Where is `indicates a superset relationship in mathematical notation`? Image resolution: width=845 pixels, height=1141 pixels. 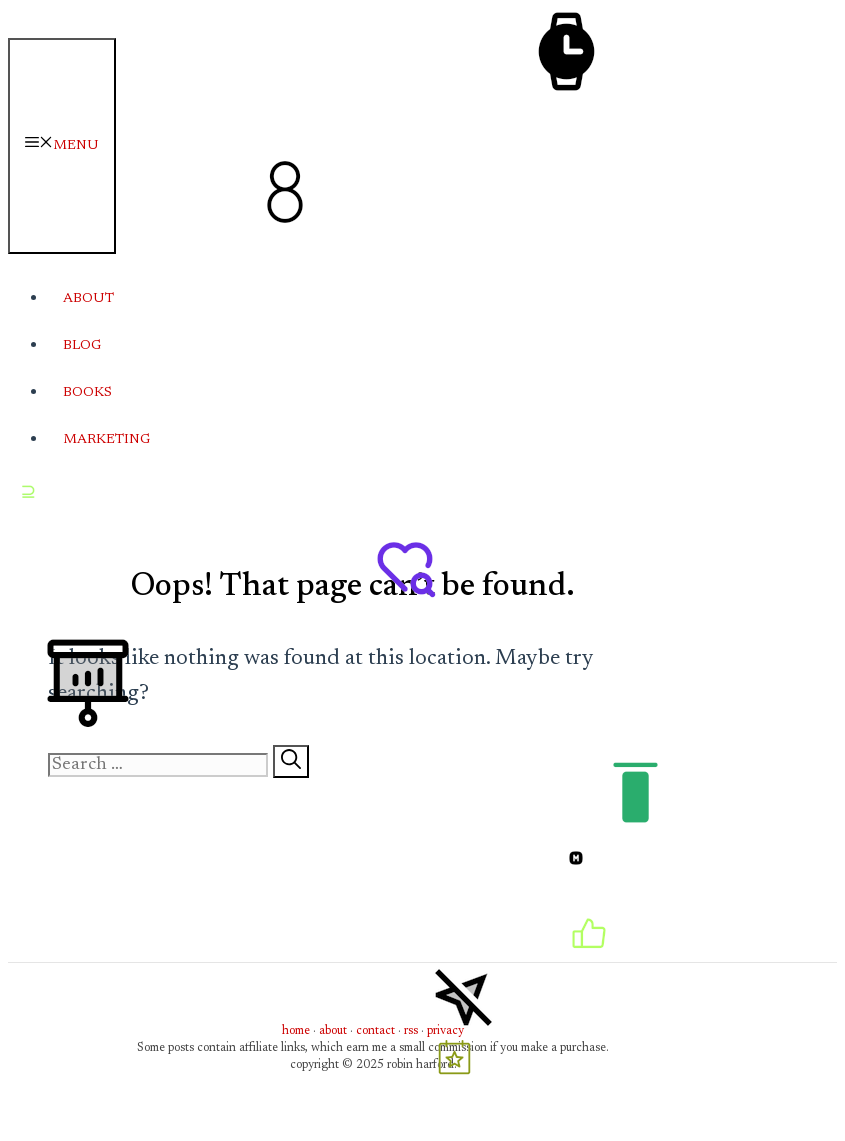
indicates a superset relationship in mathematical notation is located at coordinates (28, 492).